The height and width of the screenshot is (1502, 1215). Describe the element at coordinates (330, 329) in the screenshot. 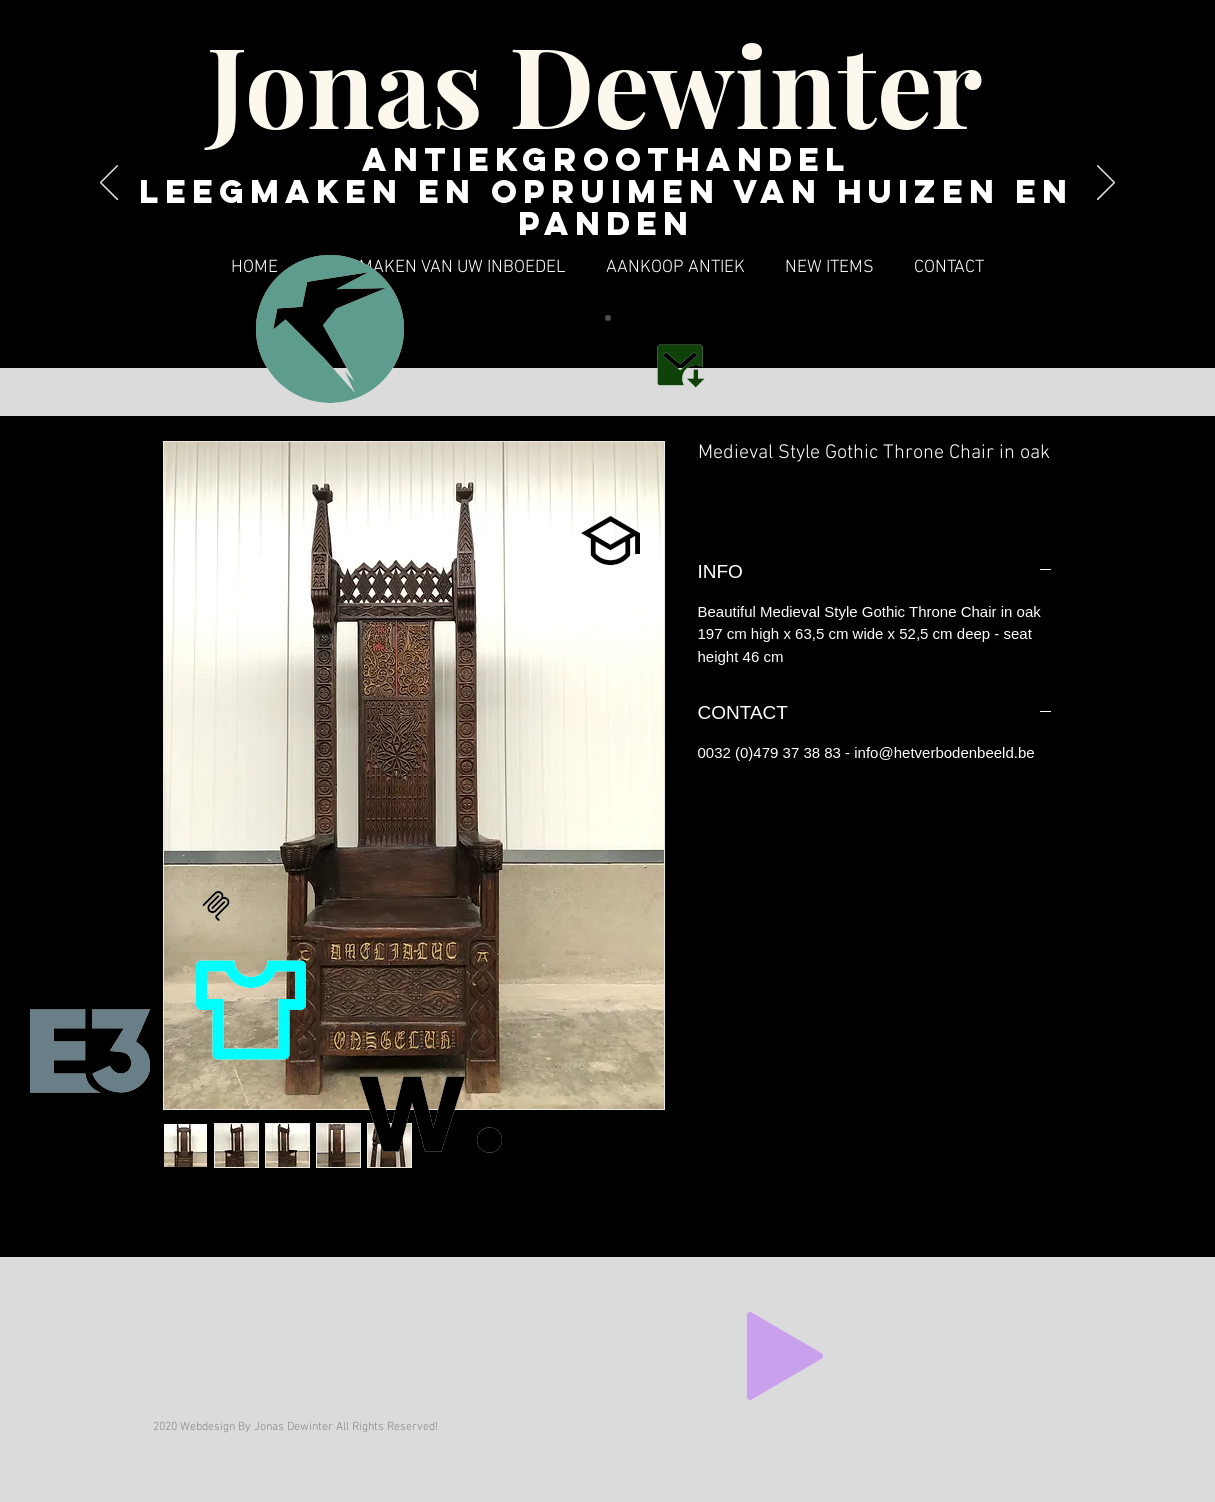

I see `parrot security os logo` at that location.